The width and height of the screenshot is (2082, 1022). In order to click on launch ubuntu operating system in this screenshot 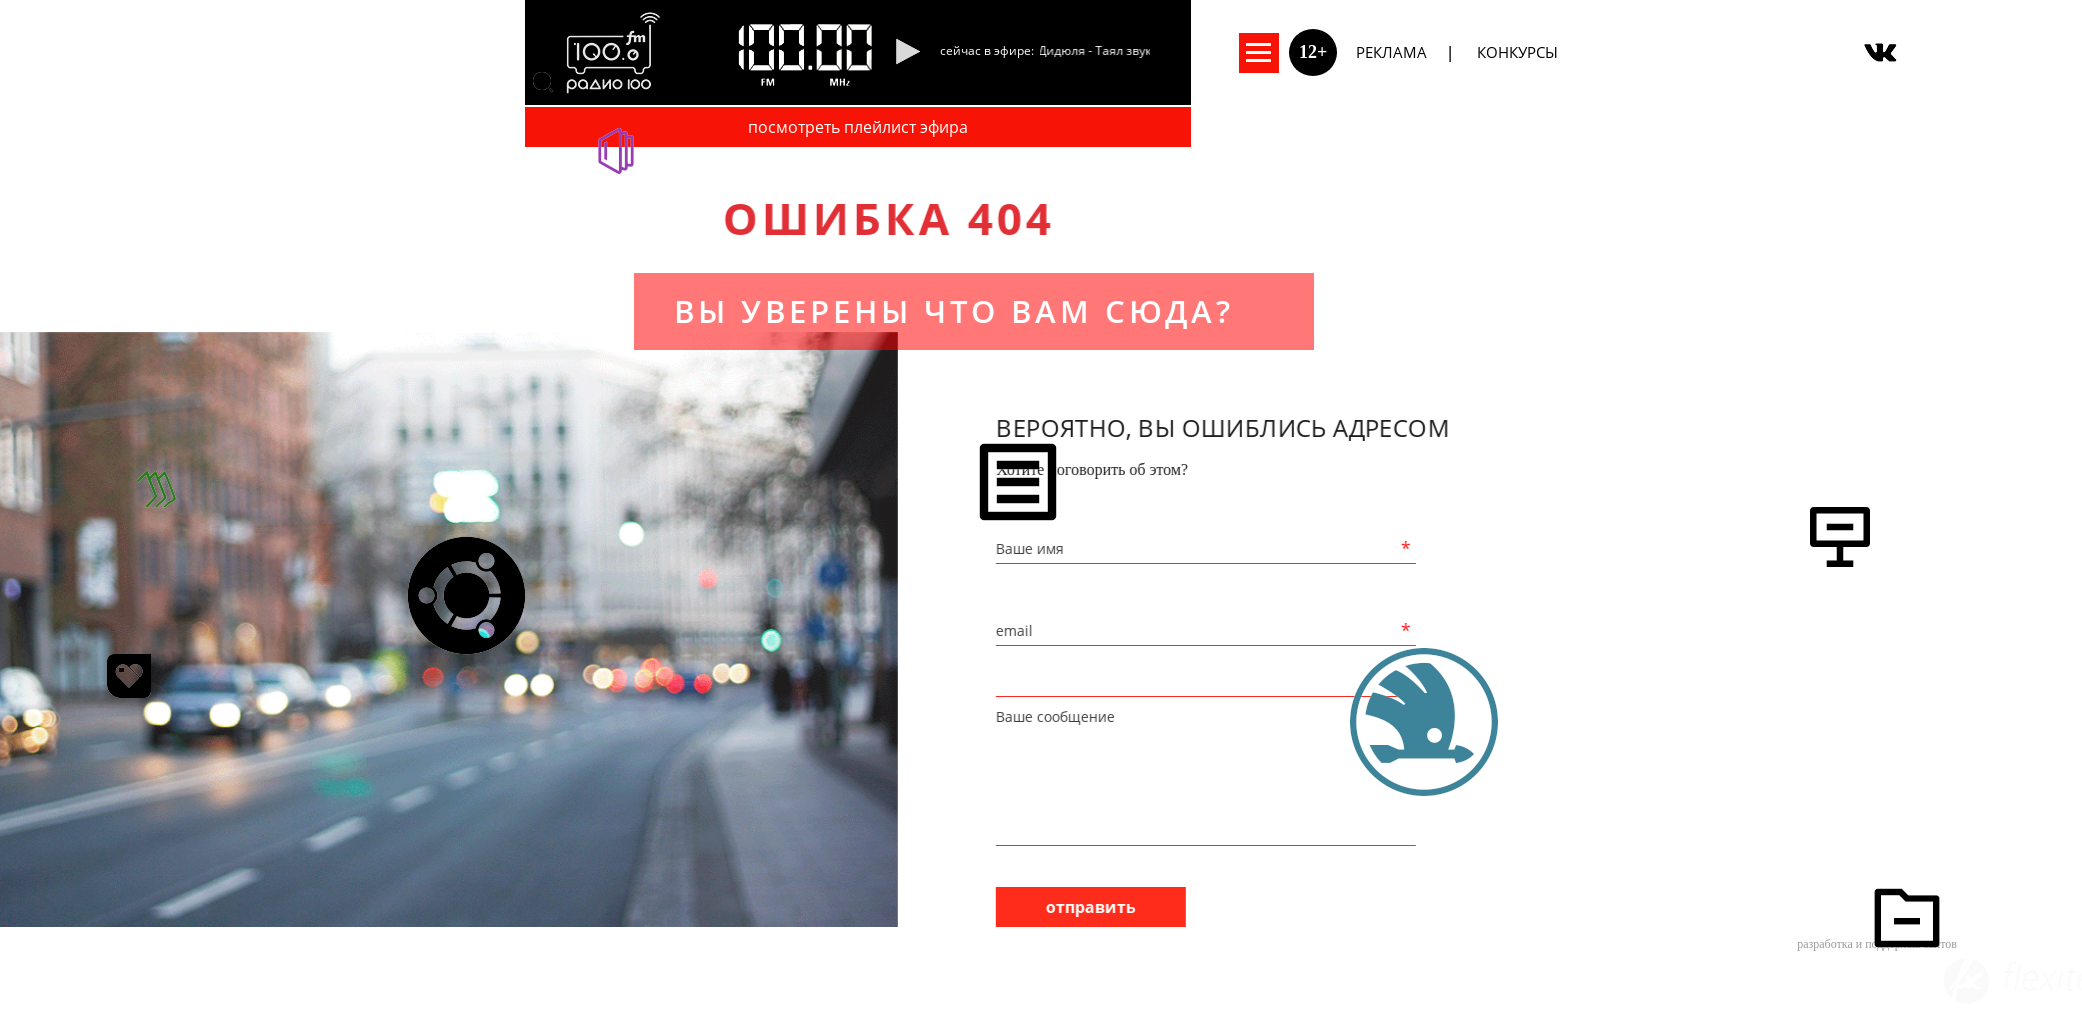, I will do `click(466, 595)`.